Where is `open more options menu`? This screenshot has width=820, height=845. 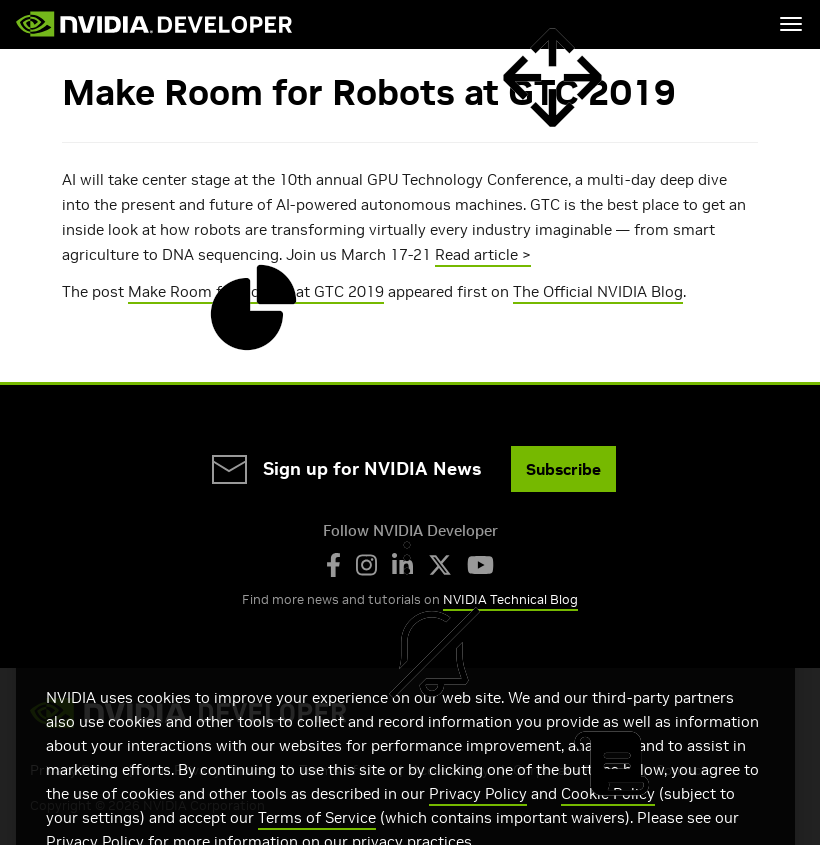 open more options menu is located at coordinates (407, 558).